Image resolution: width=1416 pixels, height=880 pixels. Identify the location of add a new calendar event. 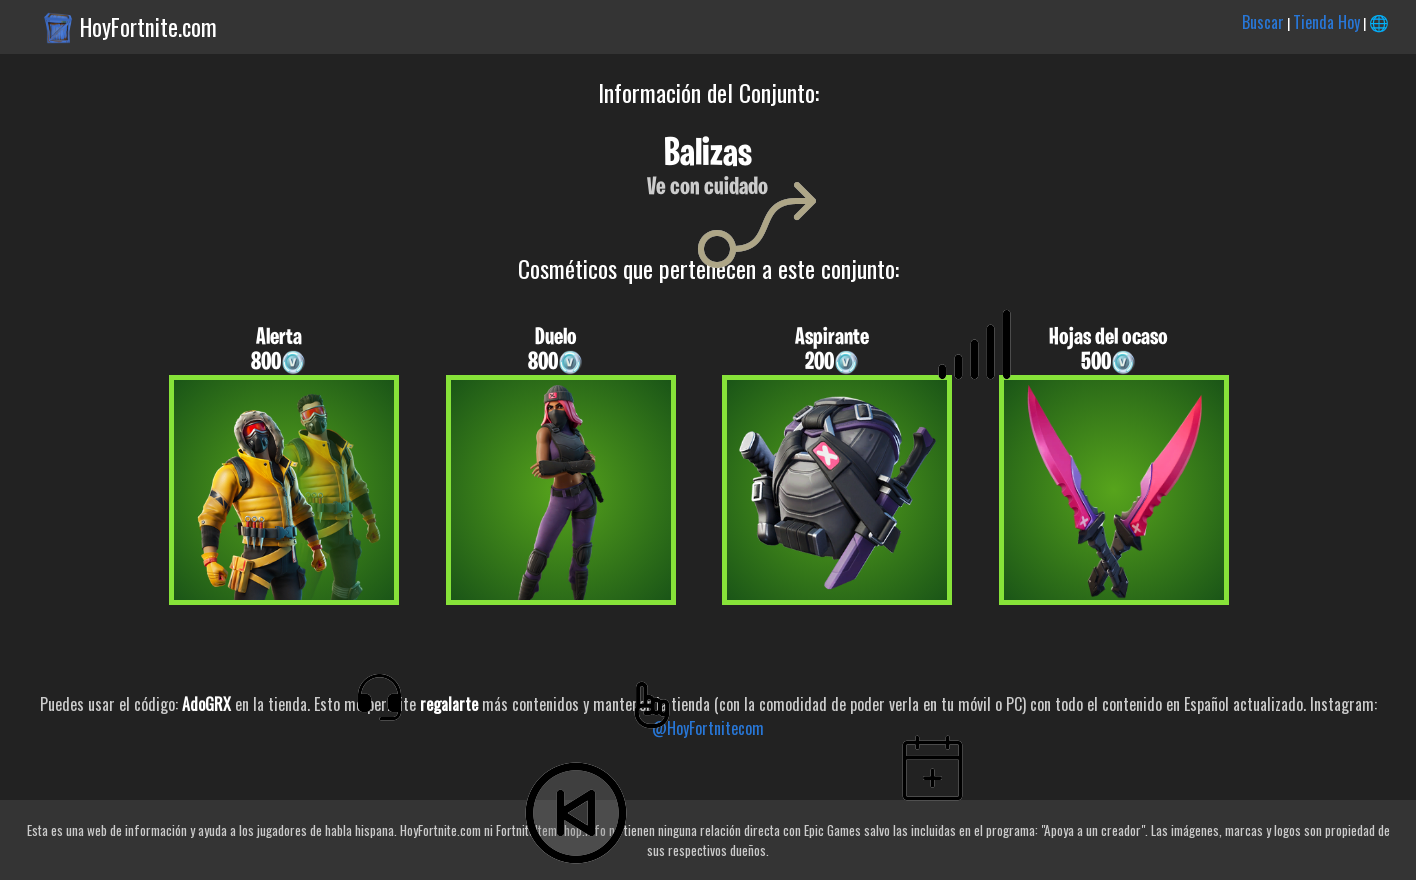
(932, 770).